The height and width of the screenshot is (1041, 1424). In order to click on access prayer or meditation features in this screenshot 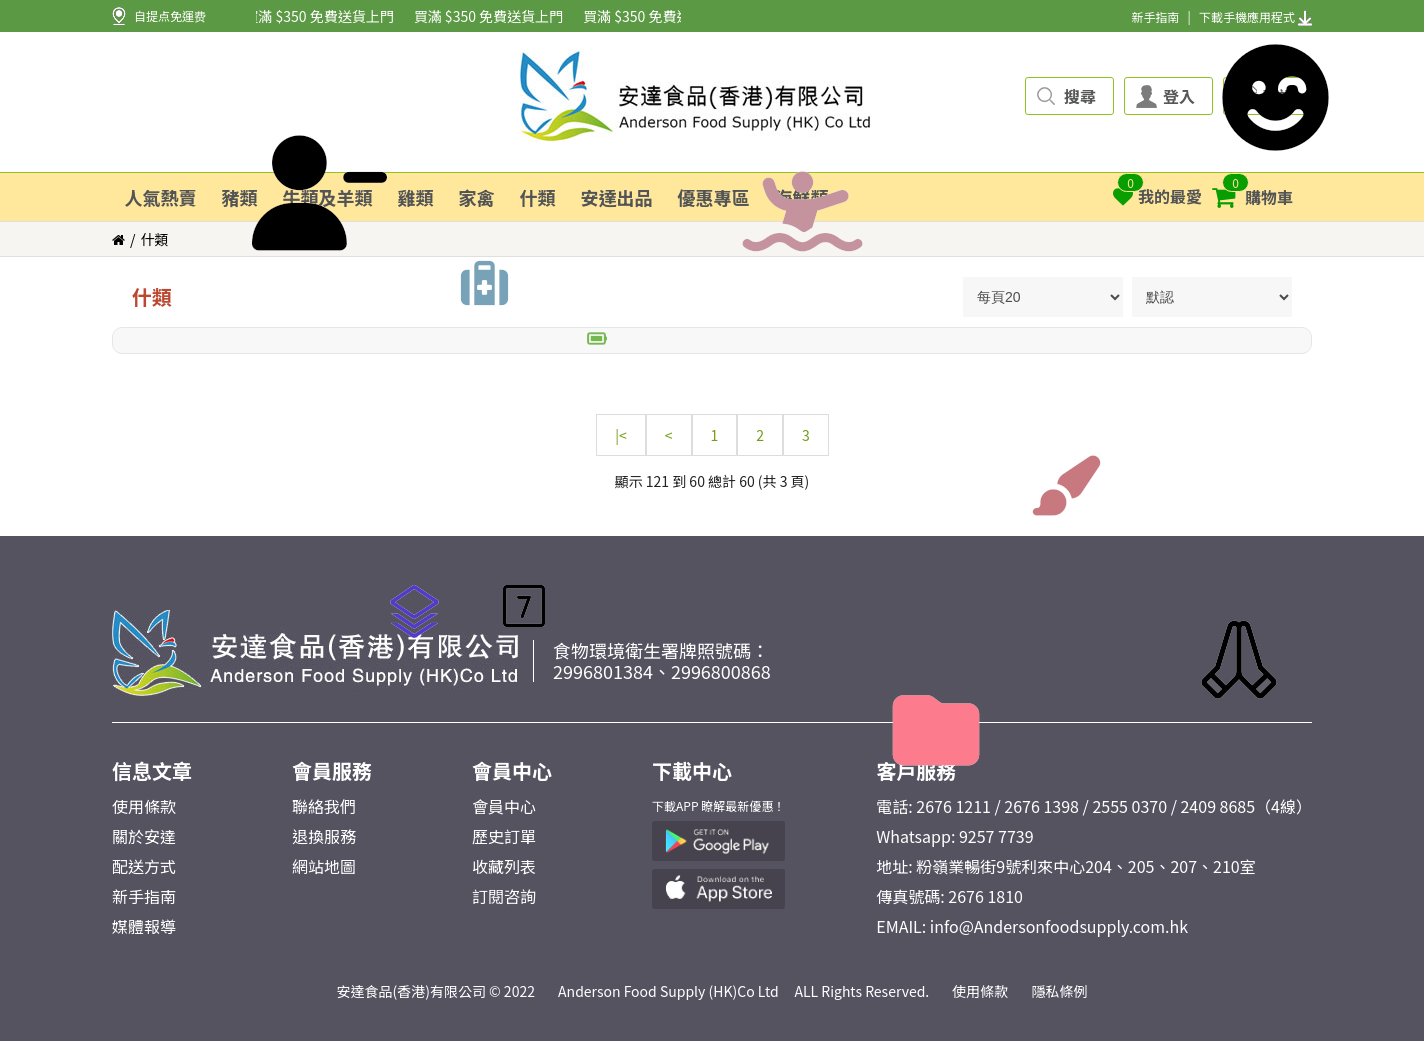, I will do `click(1239, 661)`.